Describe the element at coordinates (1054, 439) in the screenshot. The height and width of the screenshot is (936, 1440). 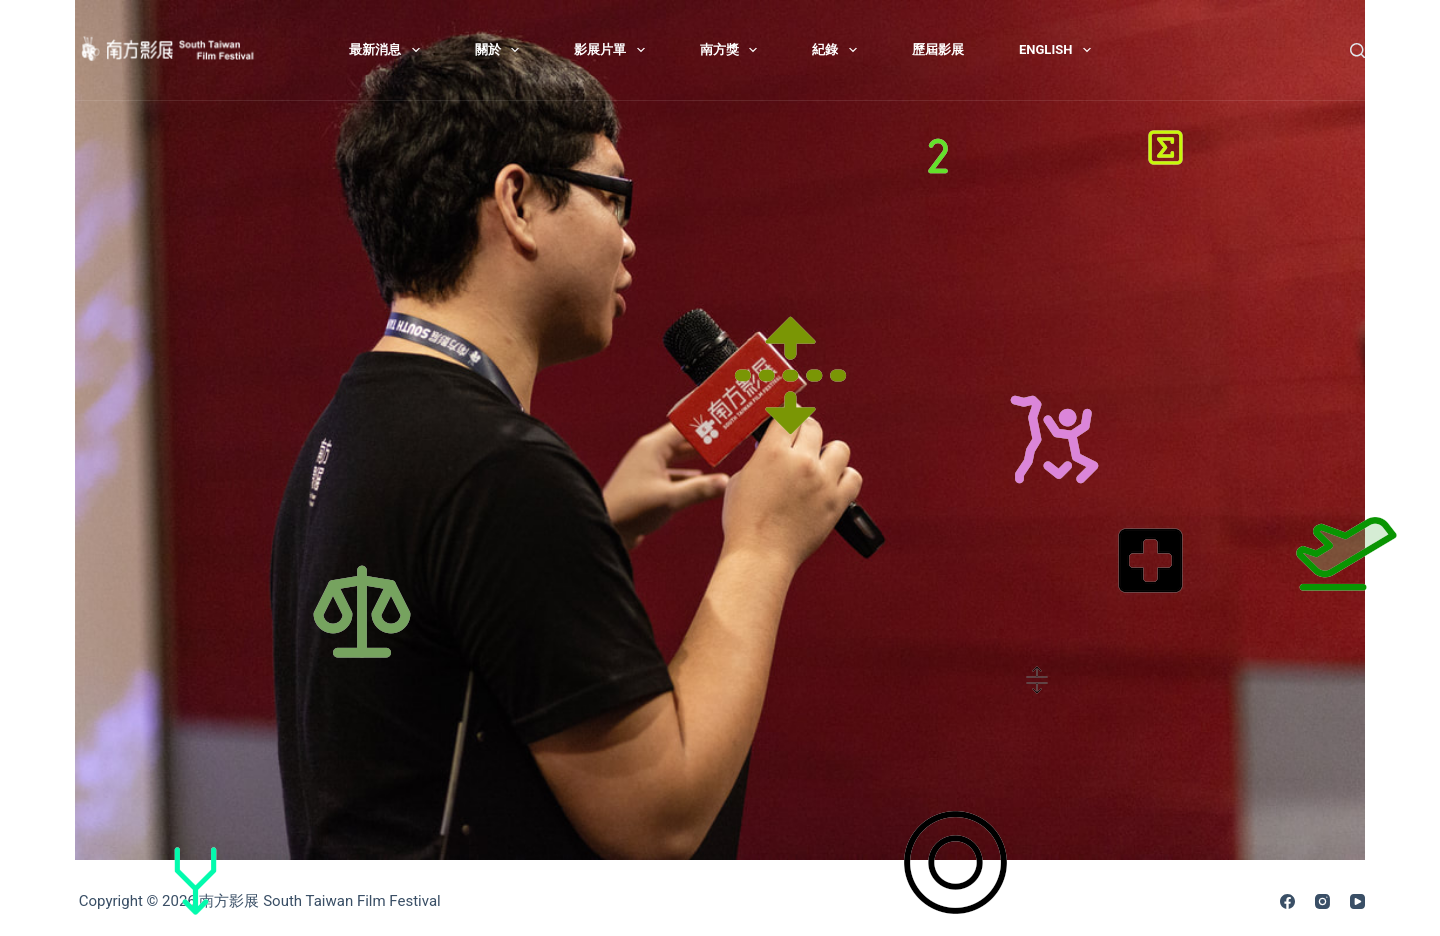
I see `cliff jumping or adventure activity` at that location.